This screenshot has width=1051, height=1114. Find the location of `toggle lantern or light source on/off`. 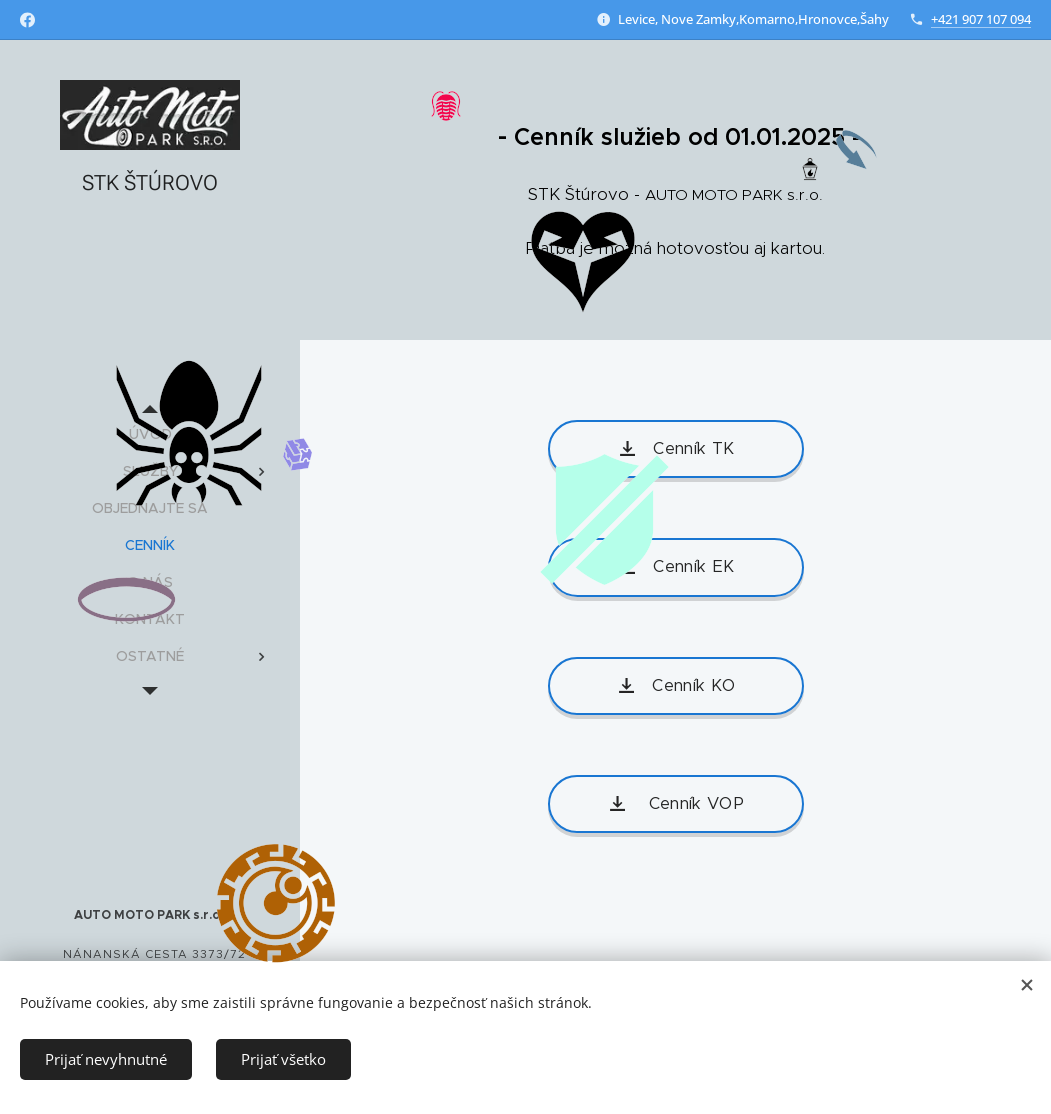

toggle lantern or light source on/off is located at coordinates (810, 169).